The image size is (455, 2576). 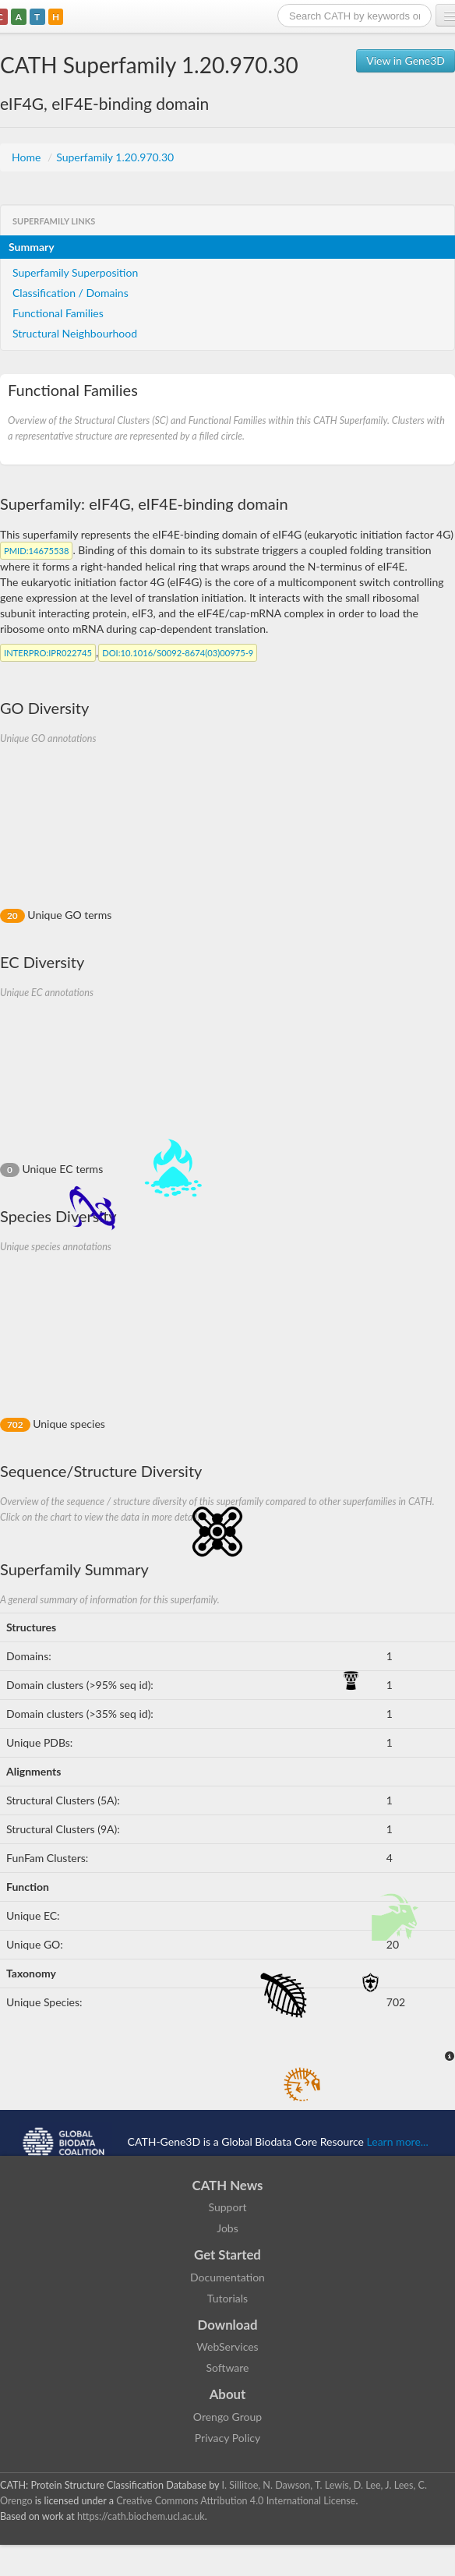 What do you see at coordinates (284, 1995) in the screenshot?
I see `indicates autumn or seasonal theme` at bounding box center [284, 1995].